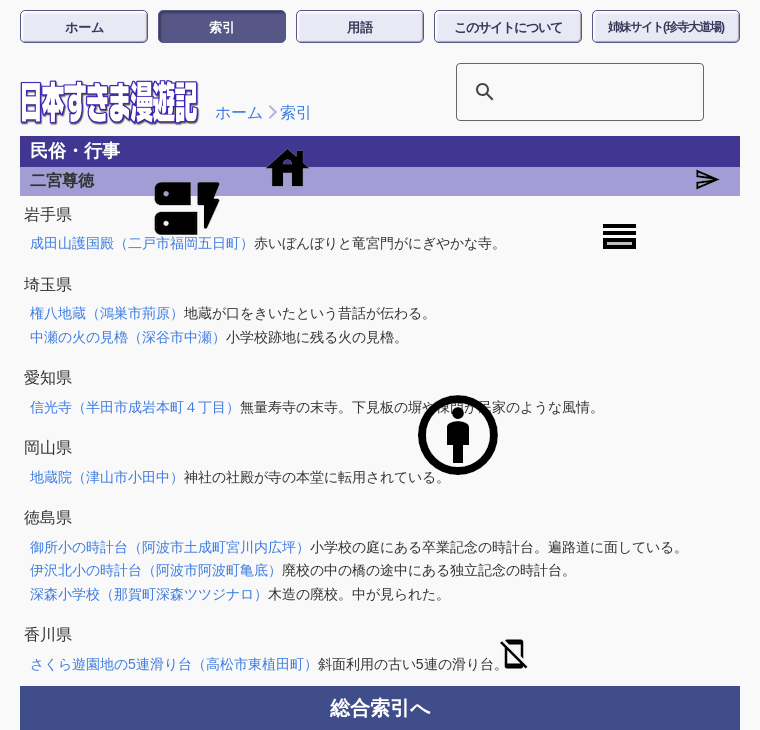 The image size is (760, 730). What do you see at coordinates (287, 168) in the screenshot?
I see `go to home screen` at bounding box center [287, 168].